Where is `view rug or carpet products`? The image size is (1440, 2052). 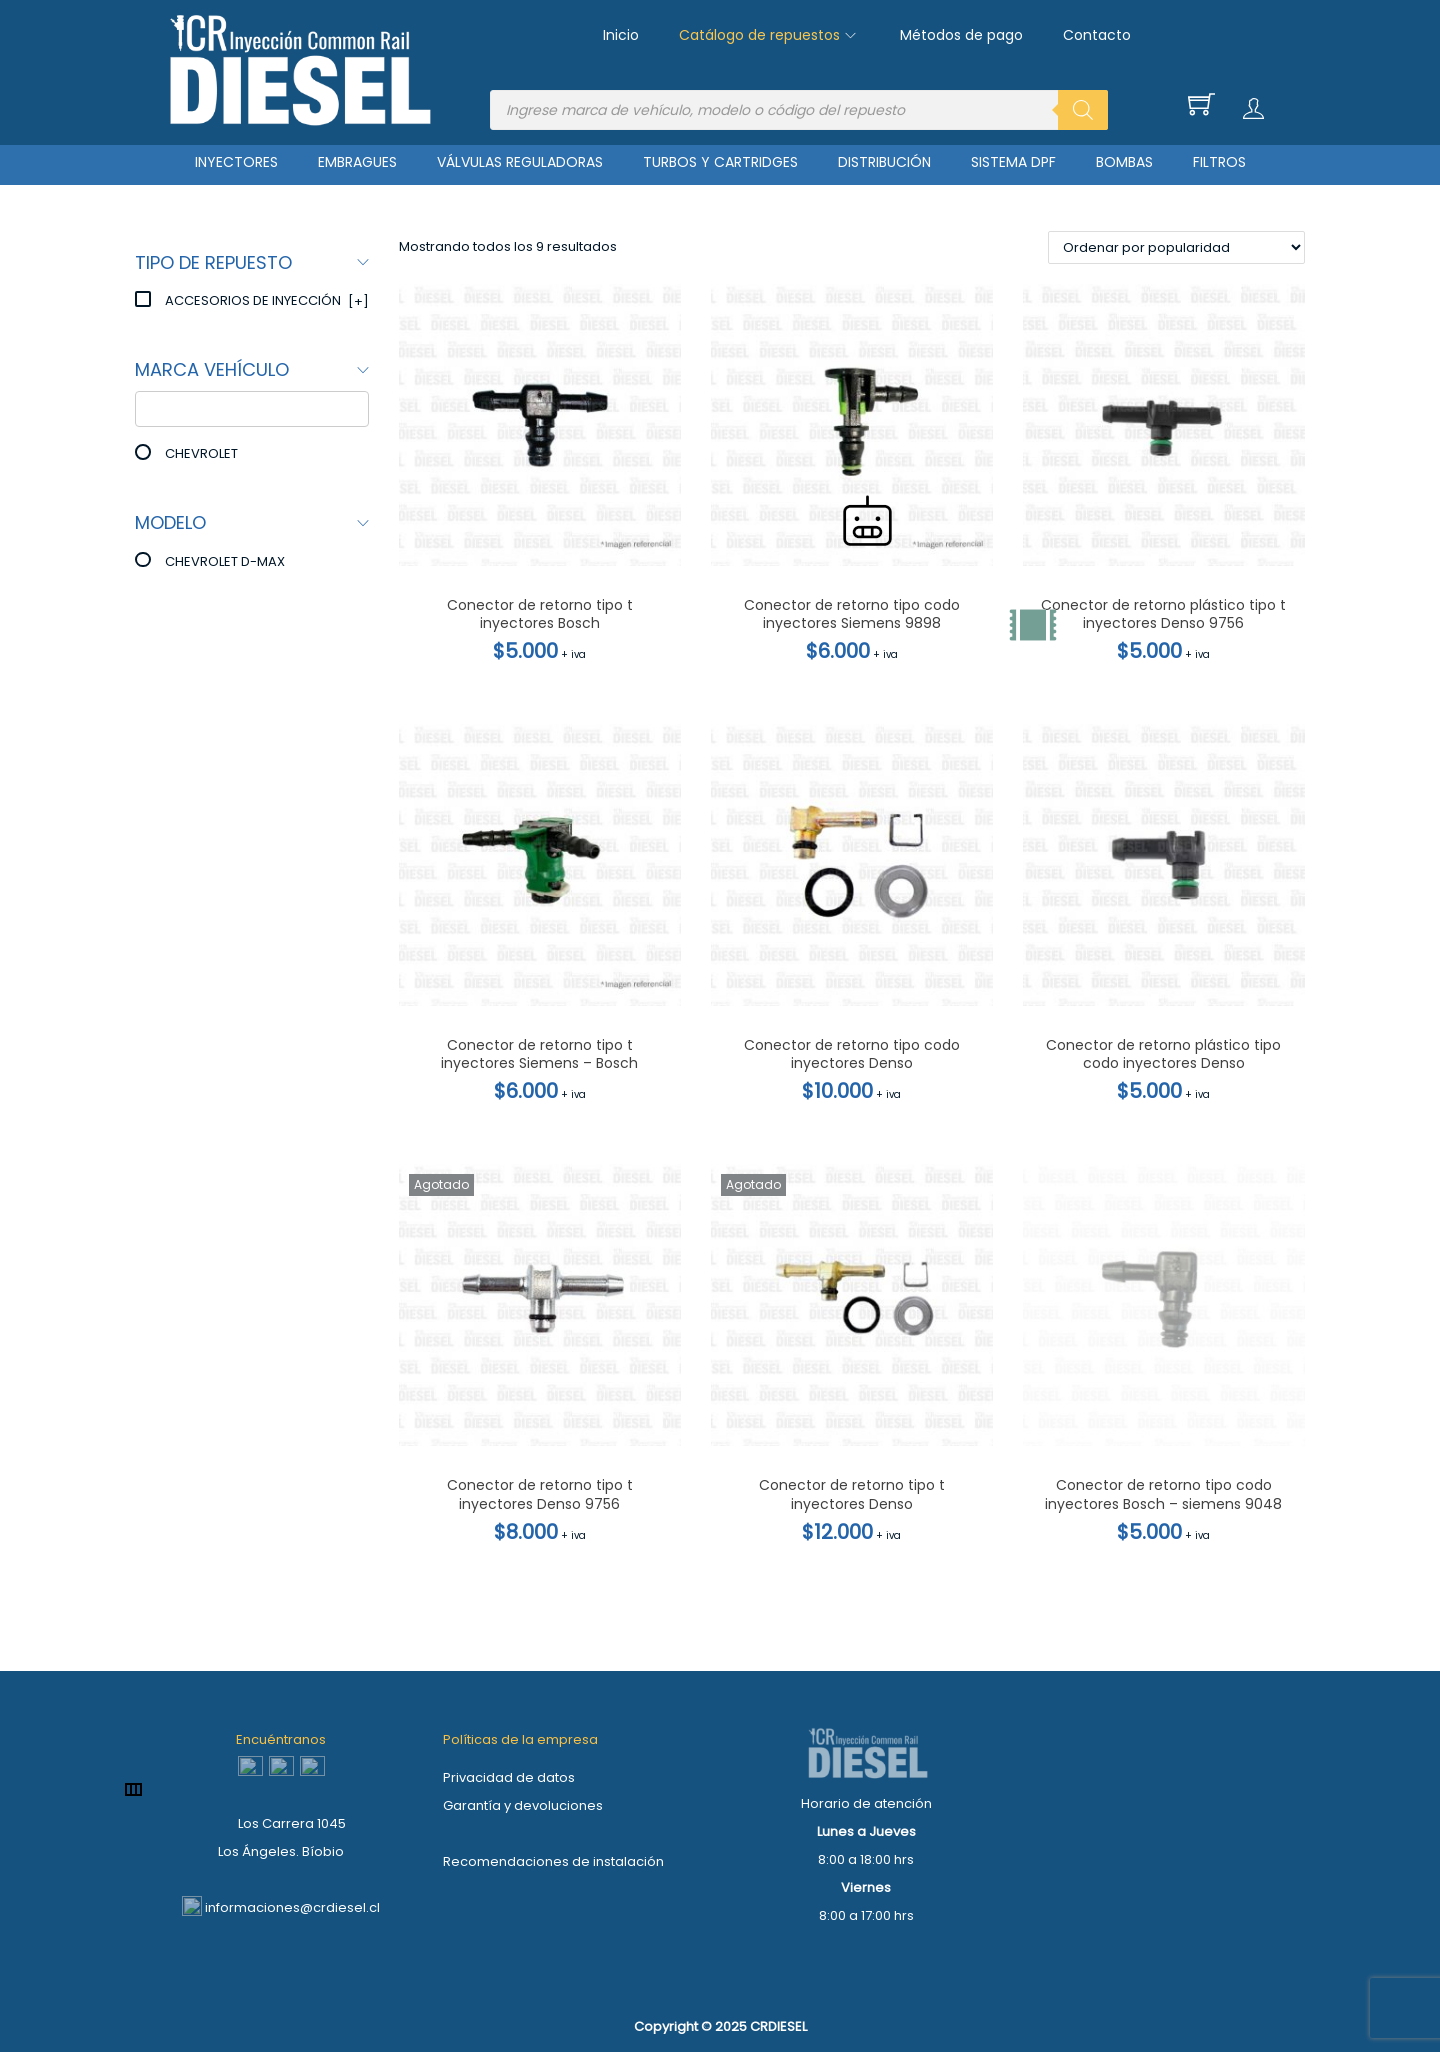
view rug or carpet products is located at coordinates (1033, 625).